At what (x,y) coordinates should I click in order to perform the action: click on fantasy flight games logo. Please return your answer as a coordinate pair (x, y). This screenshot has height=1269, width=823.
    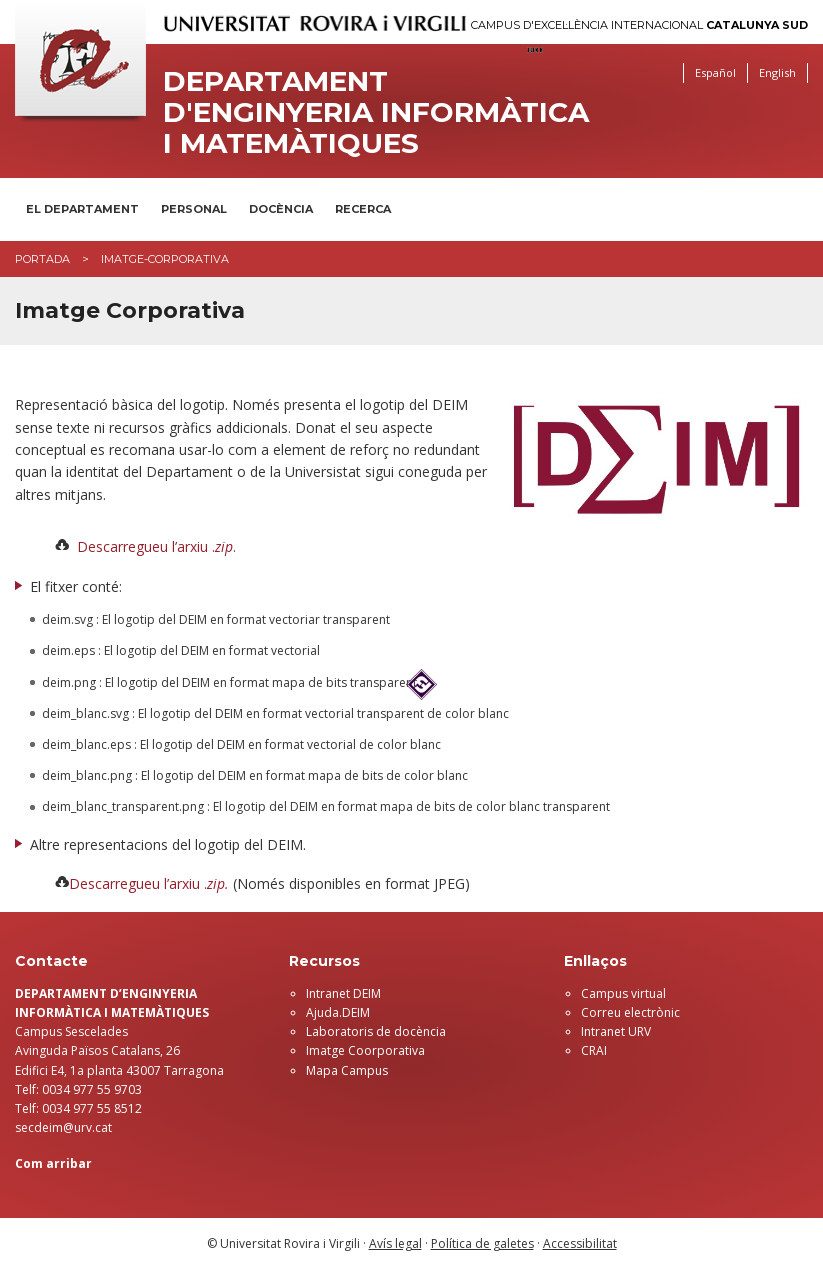
    Looking at the image, I should click on (421, 684).